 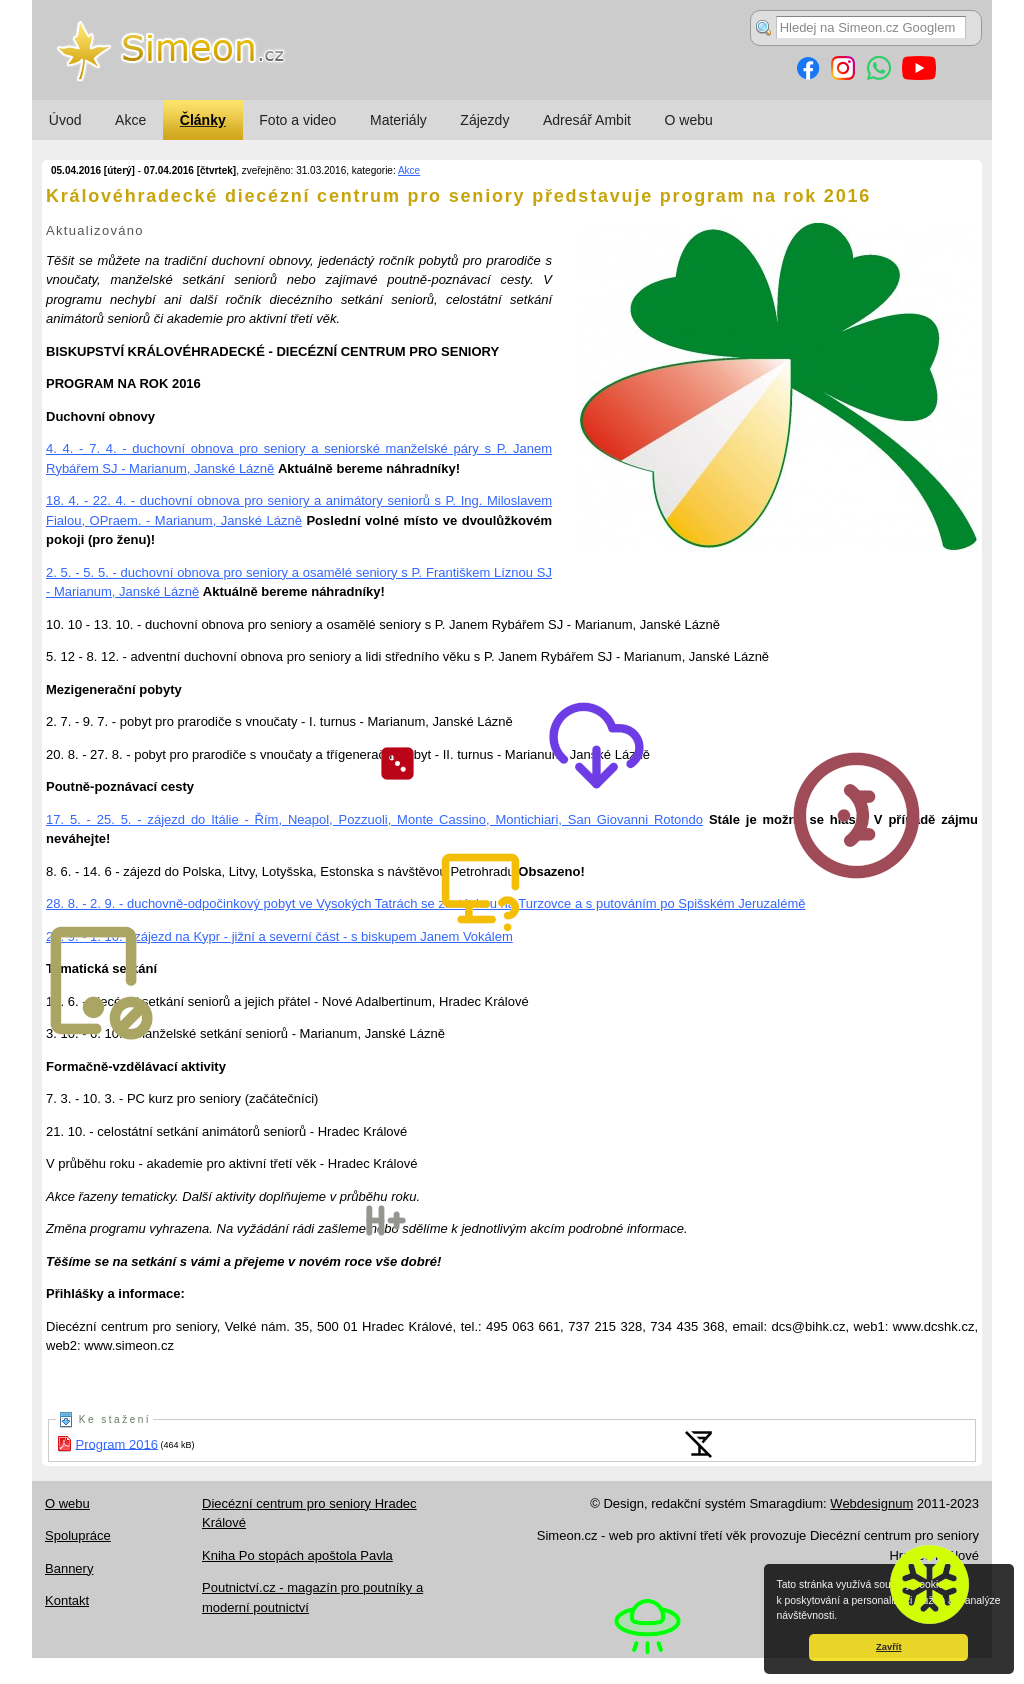 What do you see at coordinates (480, 888) in the screenshot?
I see `get help with desktop or computer settings` at bounding box center [480, 888].